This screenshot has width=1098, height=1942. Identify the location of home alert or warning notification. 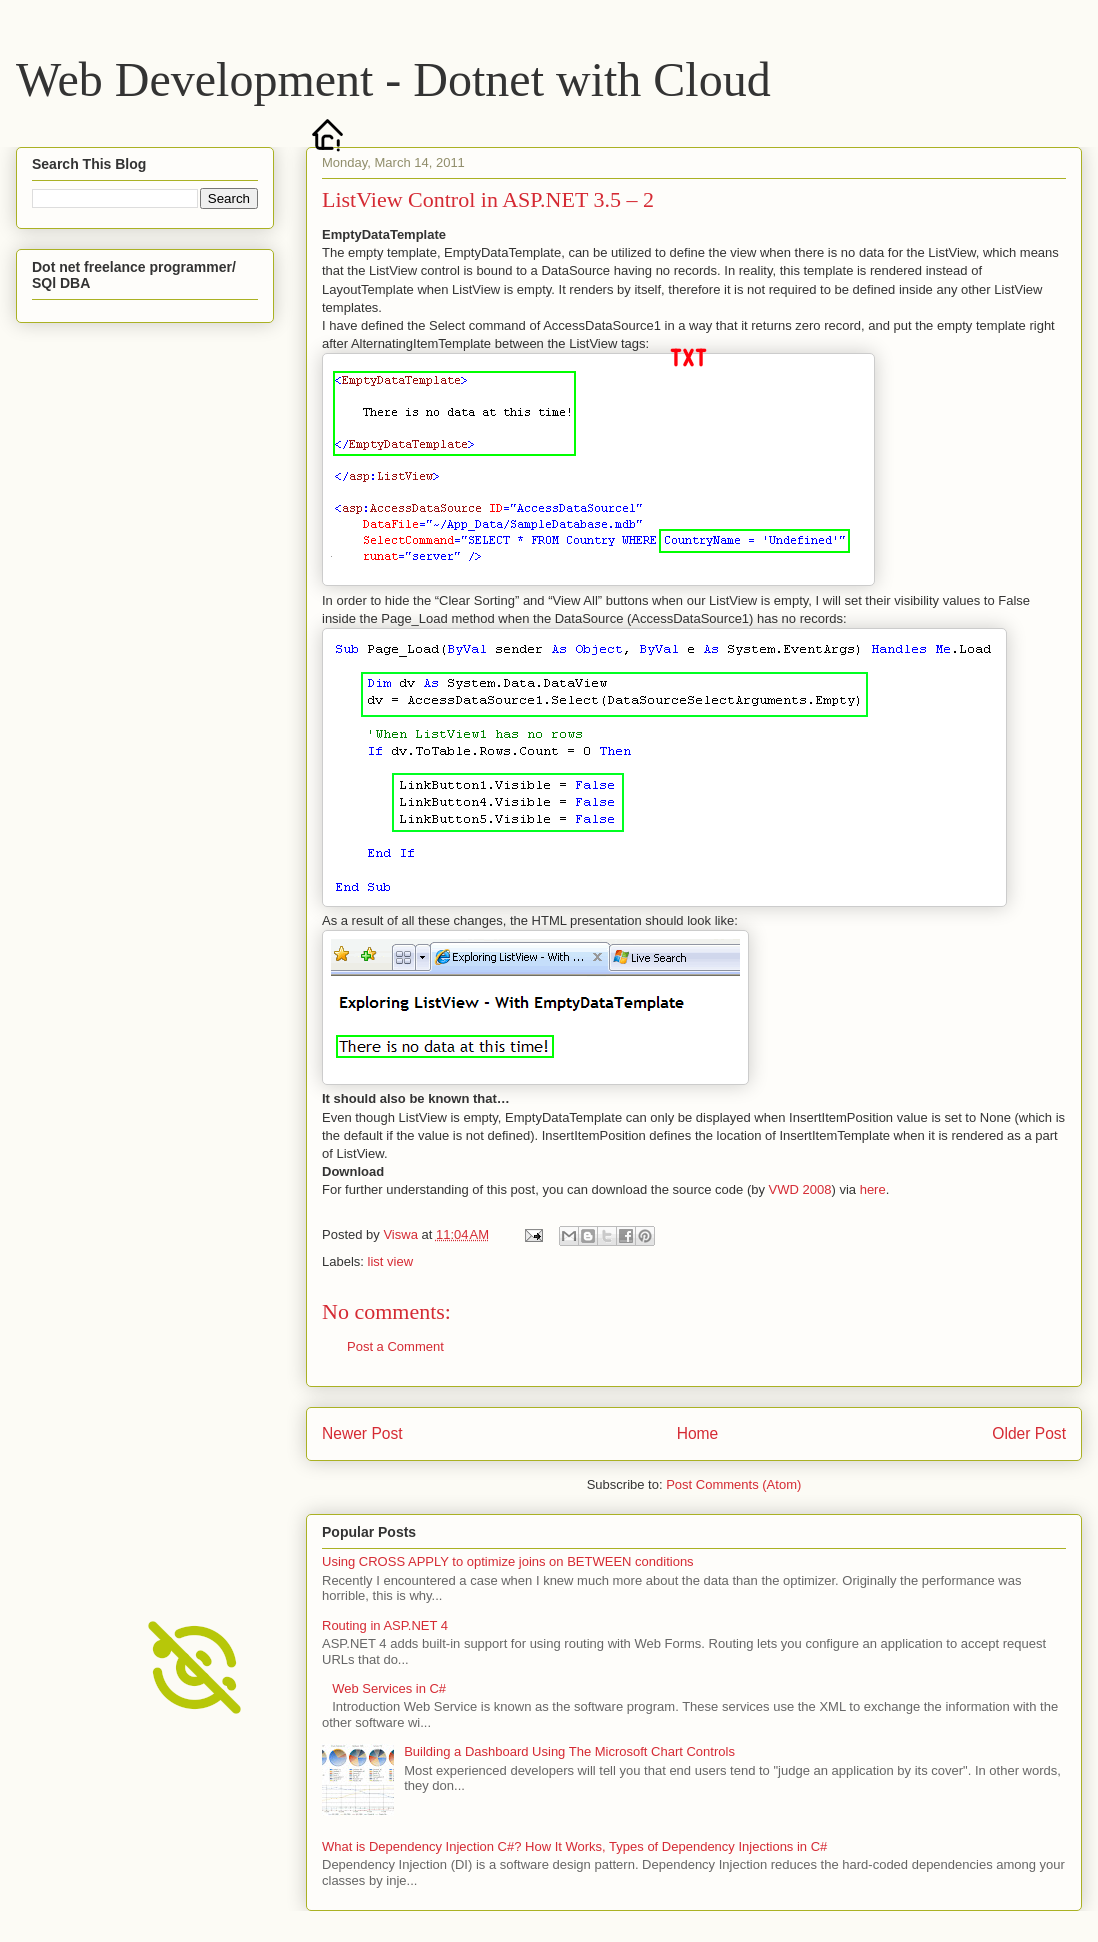
(327, 134).